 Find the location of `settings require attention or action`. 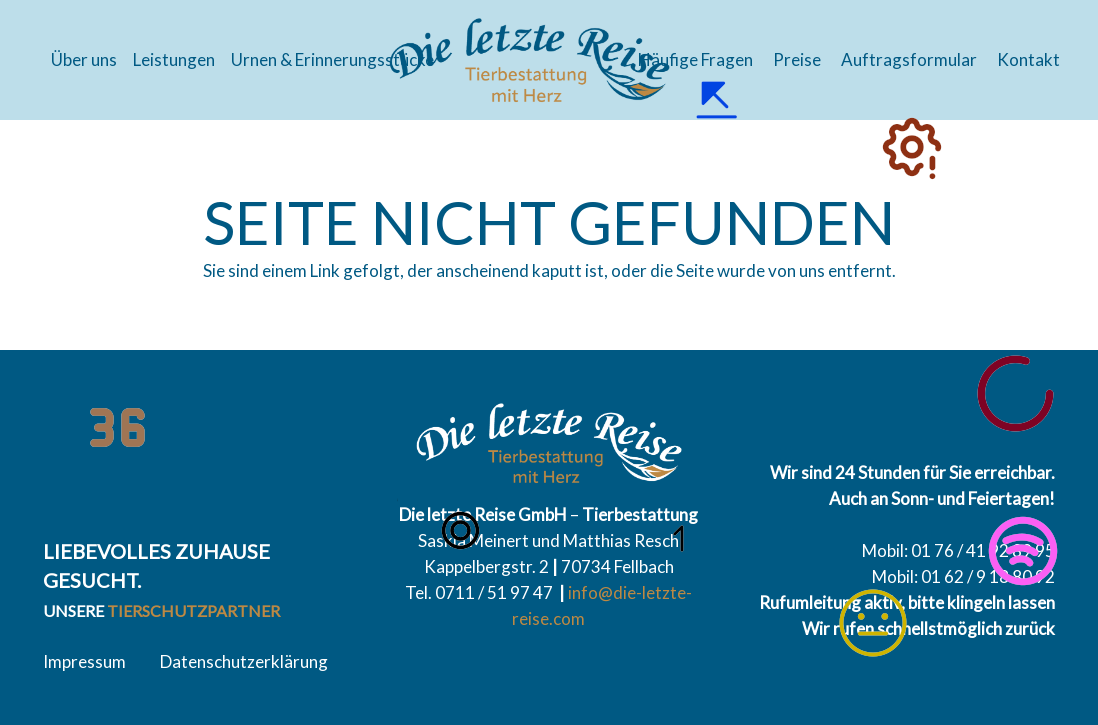

settings require attention or action is located at coordinates (912, 147).